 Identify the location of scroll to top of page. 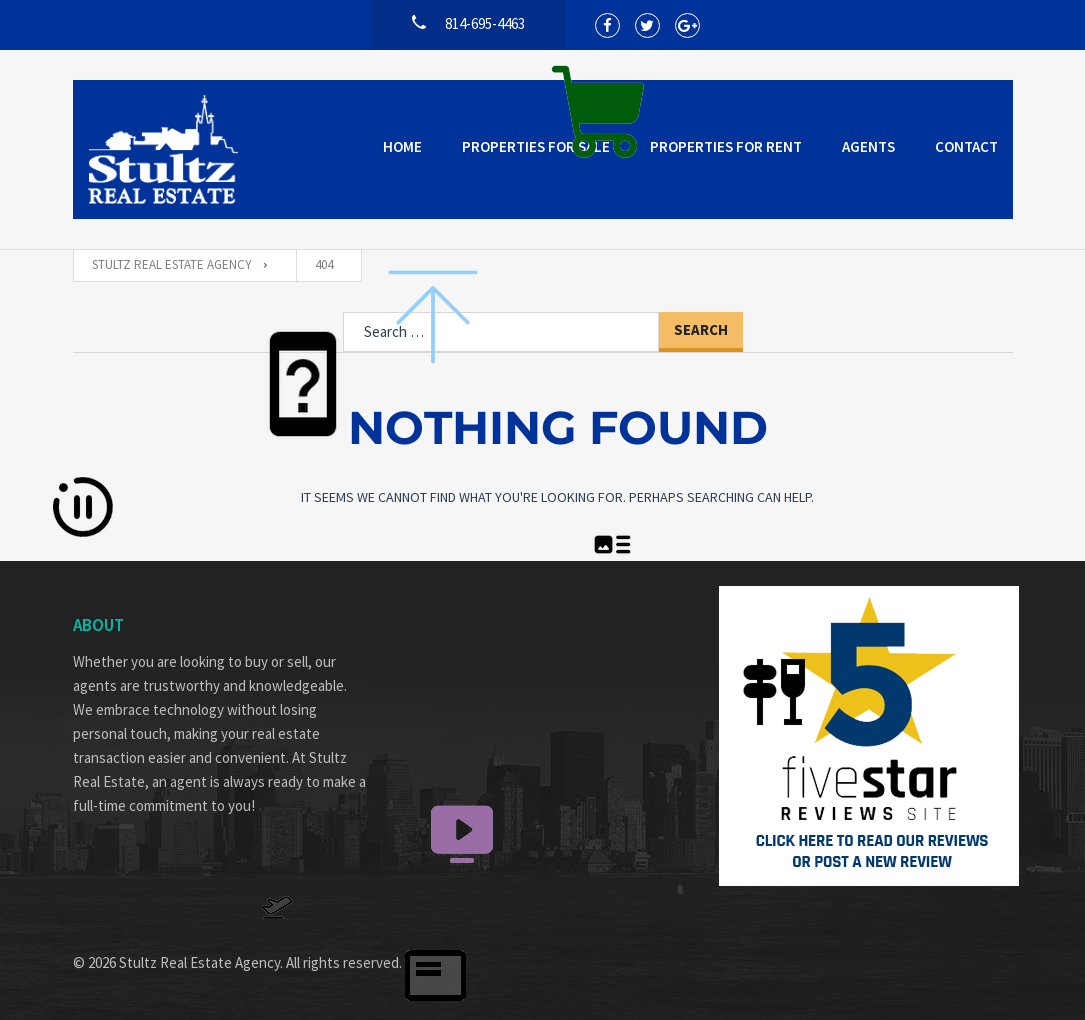
(433, 315).